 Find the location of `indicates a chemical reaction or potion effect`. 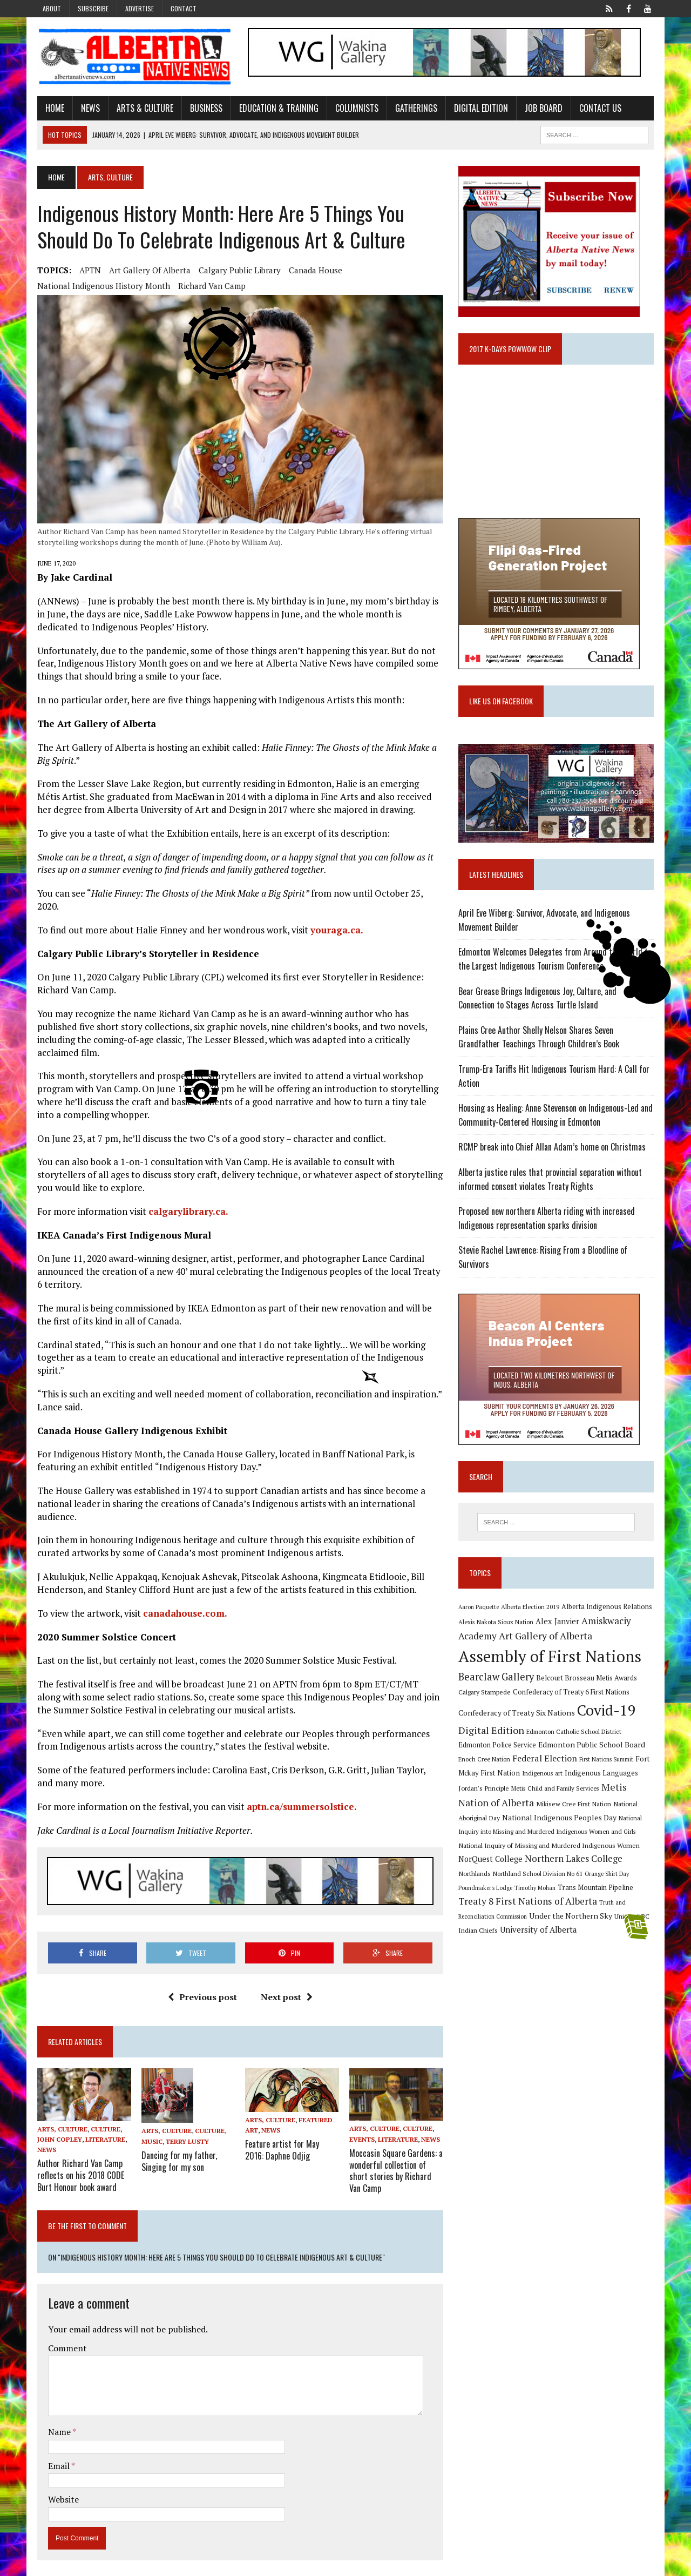

indicates a chemical reaction or potion effect is located at coordinates (628, 961).